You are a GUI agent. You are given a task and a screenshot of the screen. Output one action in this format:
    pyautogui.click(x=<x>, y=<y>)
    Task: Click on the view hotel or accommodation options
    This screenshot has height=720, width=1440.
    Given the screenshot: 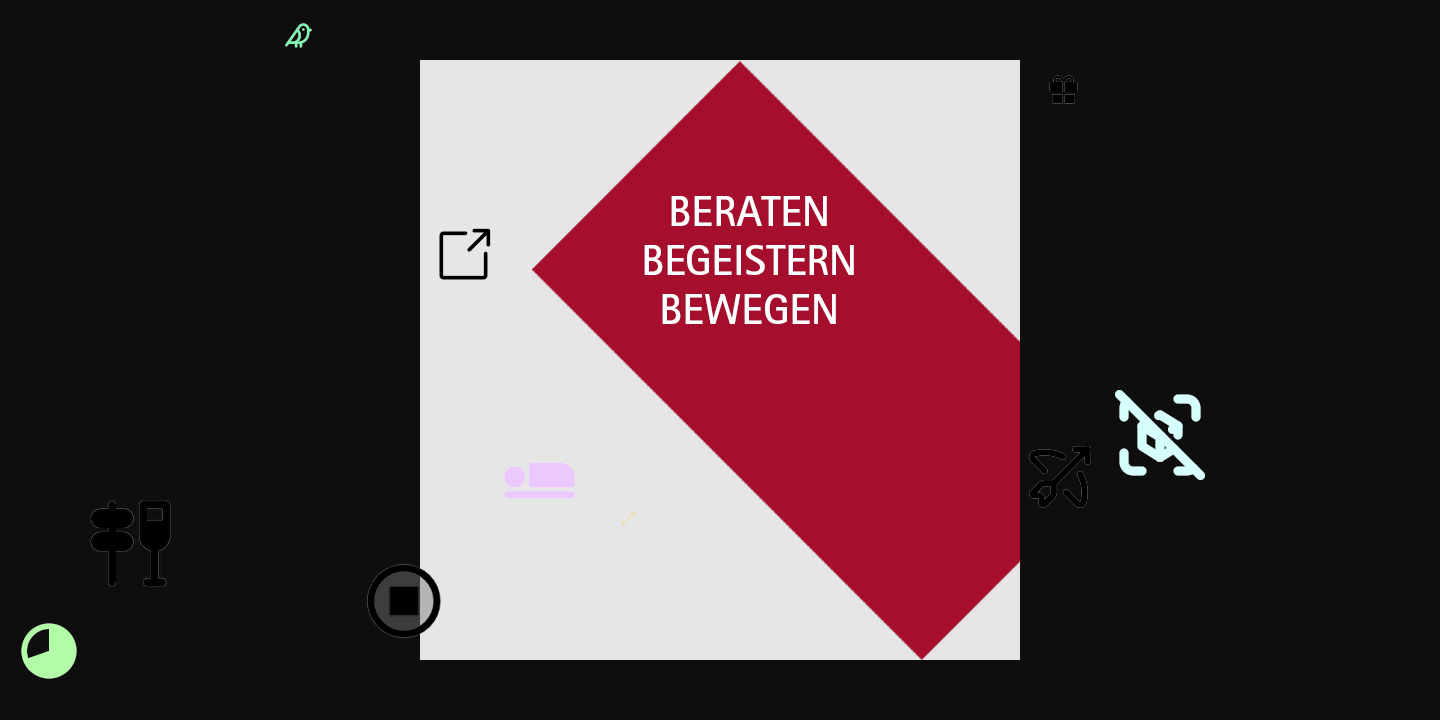 What is the action you would take?
    pyautogui.click(x=539, y=480)
    